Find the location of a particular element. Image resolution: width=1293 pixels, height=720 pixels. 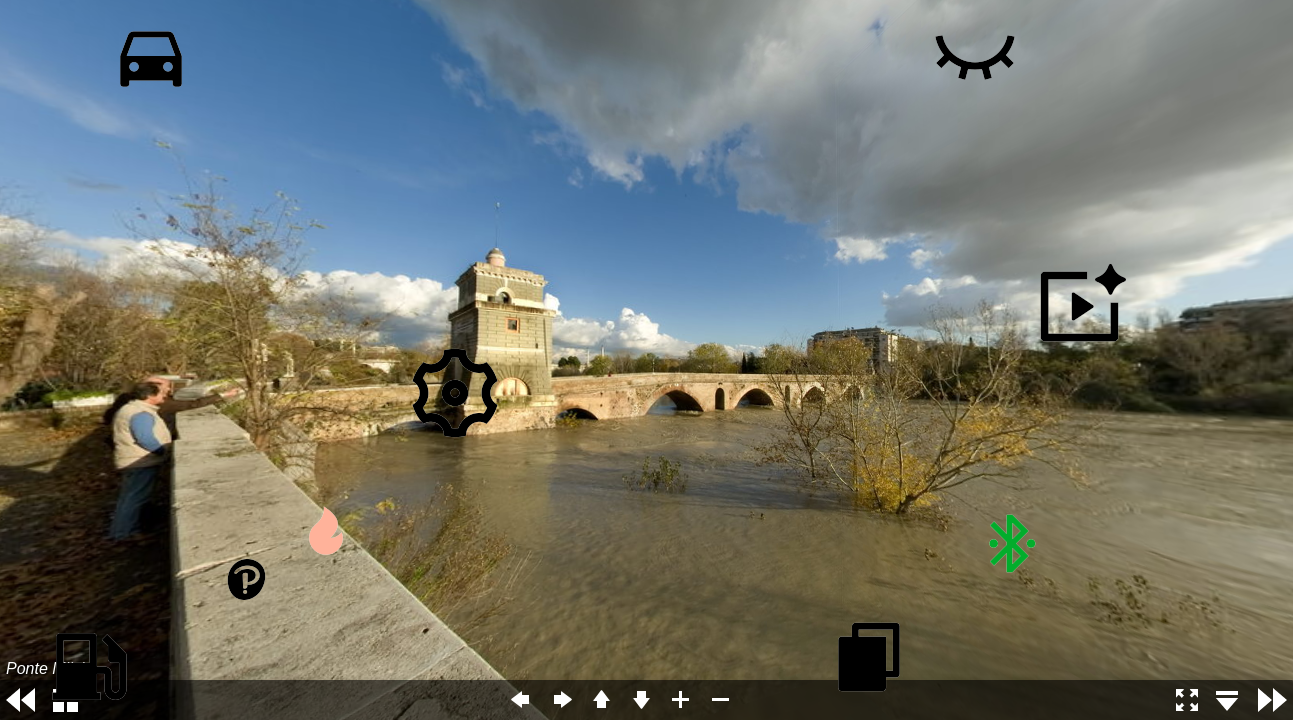

find nearby gas stations is located at coordinates (89, 666).